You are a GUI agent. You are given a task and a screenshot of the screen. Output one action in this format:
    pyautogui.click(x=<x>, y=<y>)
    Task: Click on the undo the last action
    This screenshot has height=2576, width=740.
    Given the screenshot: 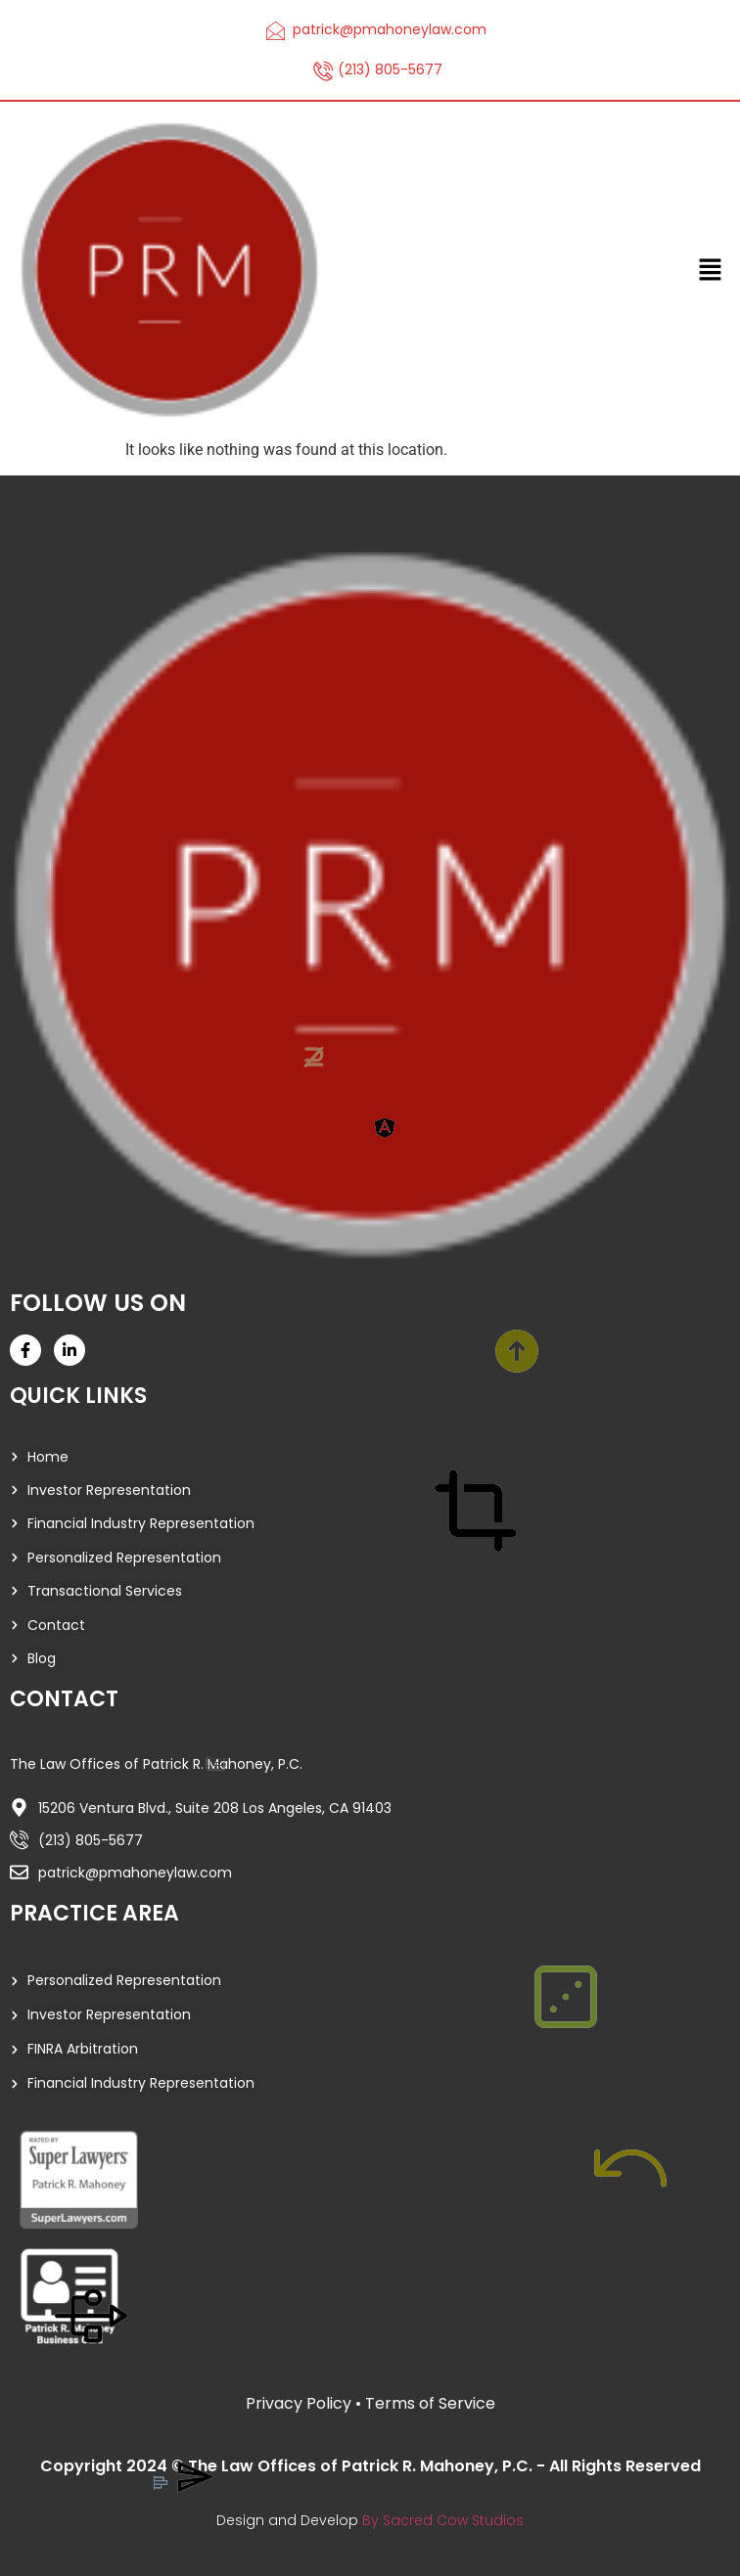 What is the action you would take?
    pyautogui.click(x=631, y=2165)
    